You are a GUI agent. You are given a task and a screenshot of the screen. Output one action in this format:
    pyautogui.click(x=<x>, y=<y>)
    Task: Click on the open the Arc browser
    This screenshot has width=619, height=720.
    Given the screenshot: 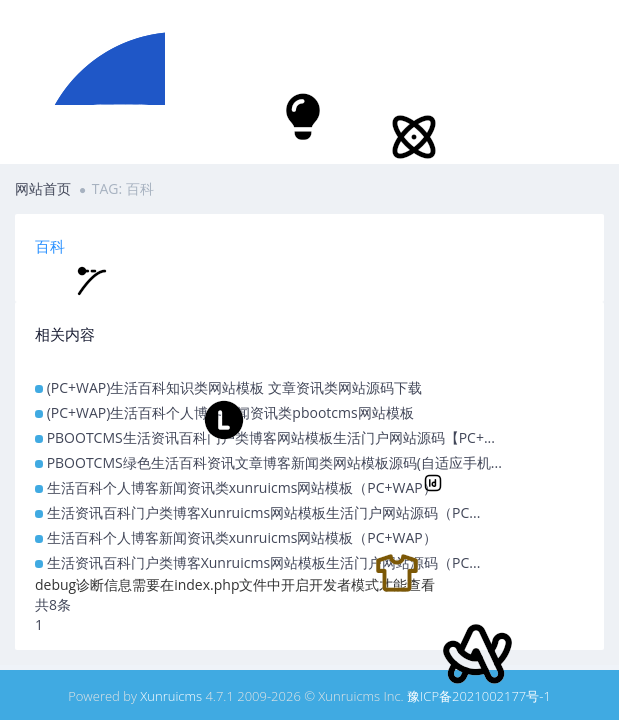 What is the action you would take?
    pyautogui.click(x=477, y=655)
    